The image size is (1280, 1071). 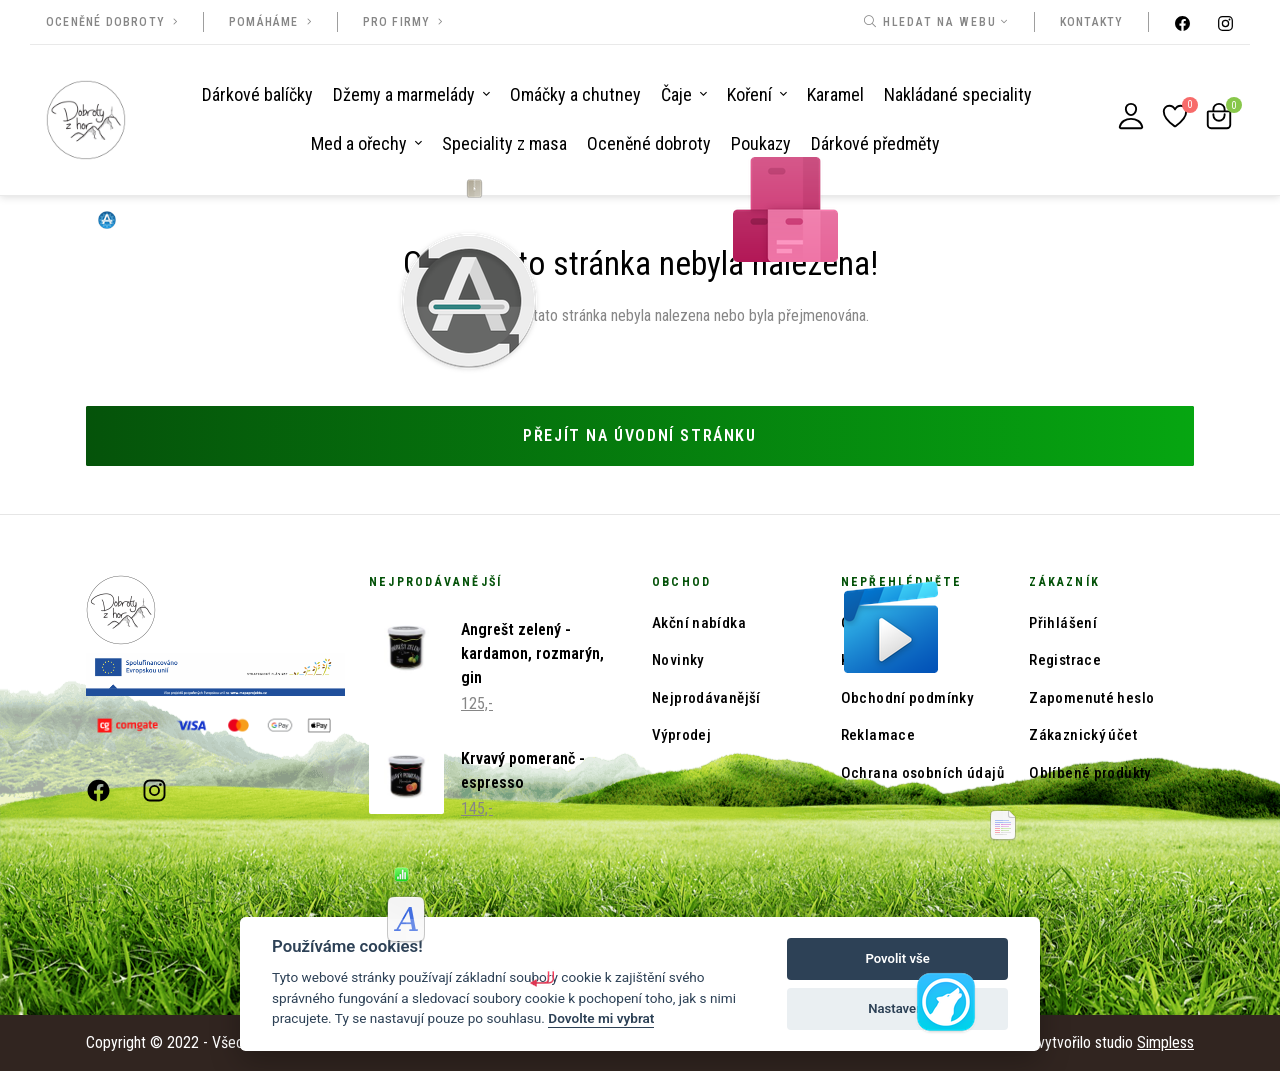 I want to click on reply to all recipients of an email, so click(x=541, y=977).